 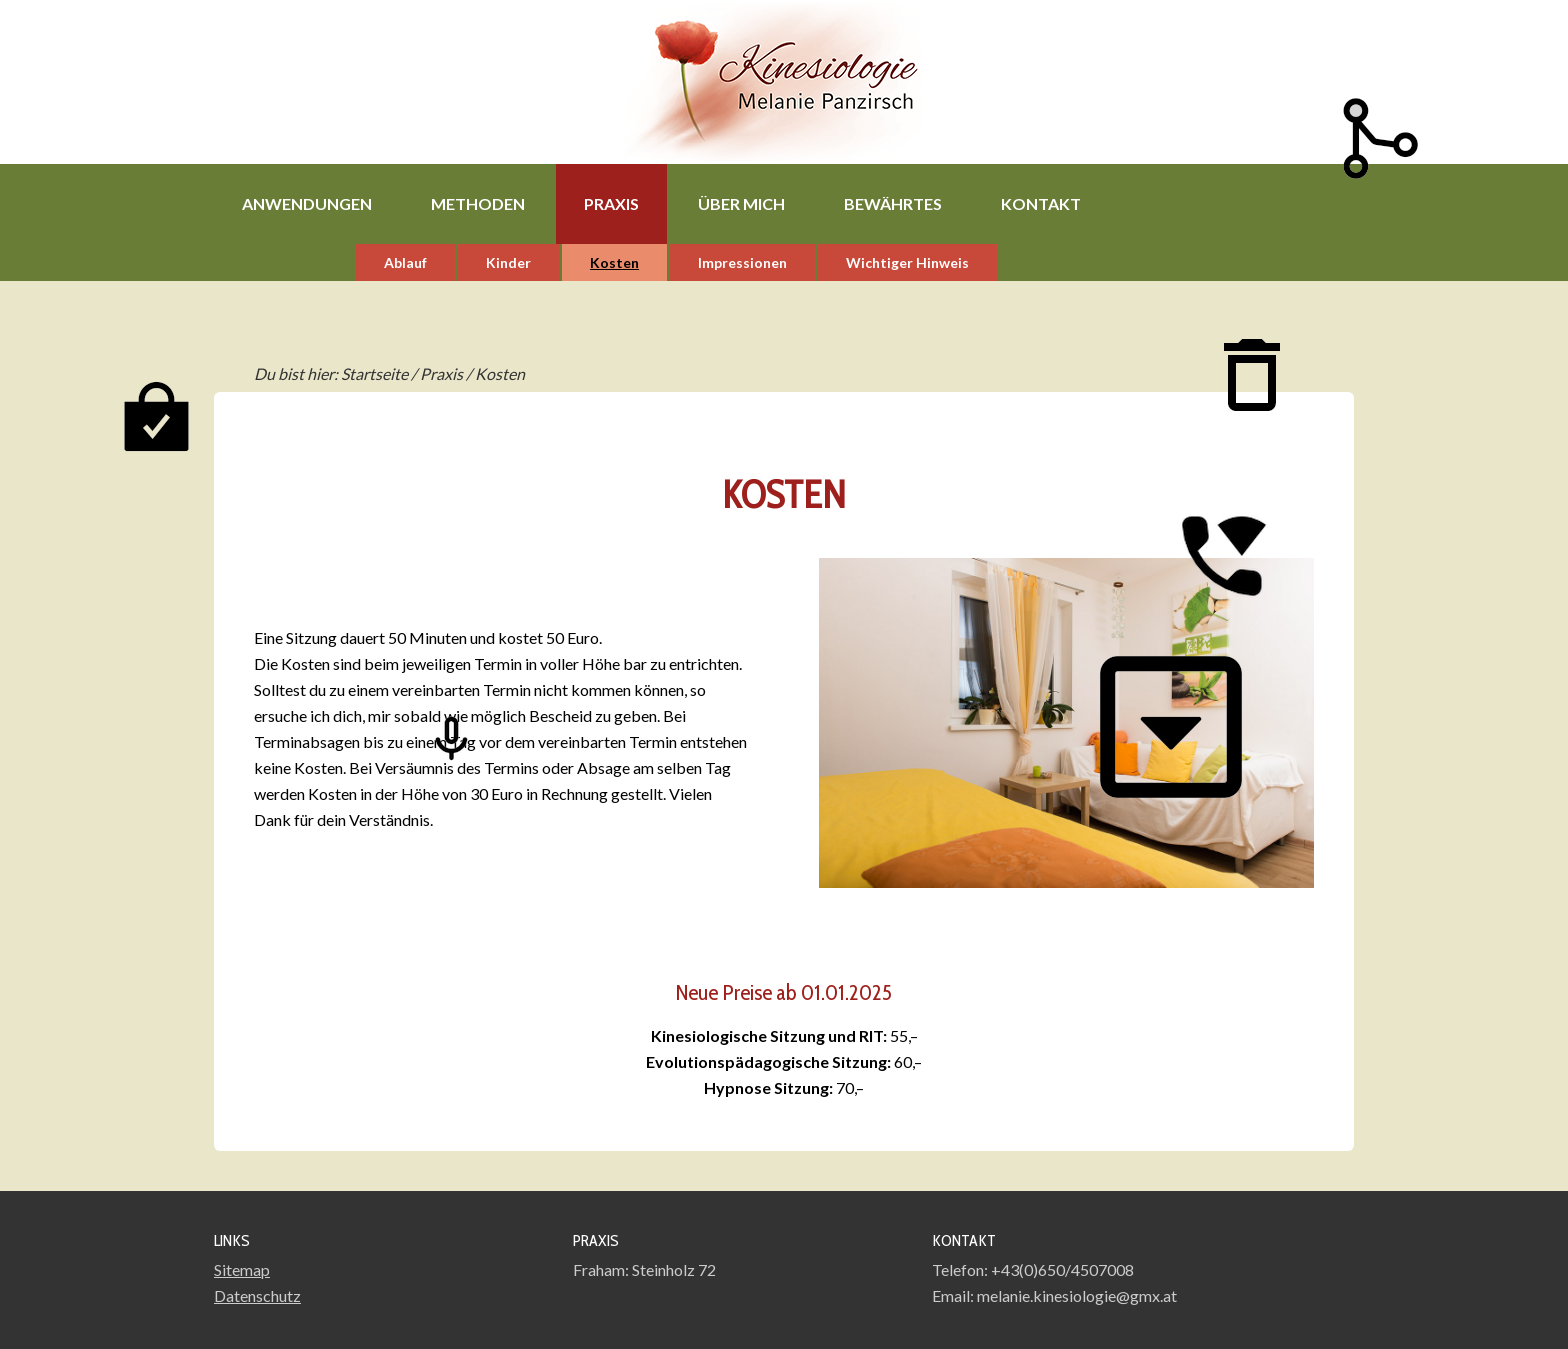 What do you see at coordinates (1171, 727) in the screenshot?
I see `open a dropdown menu` at bounding box center [1171, 727].